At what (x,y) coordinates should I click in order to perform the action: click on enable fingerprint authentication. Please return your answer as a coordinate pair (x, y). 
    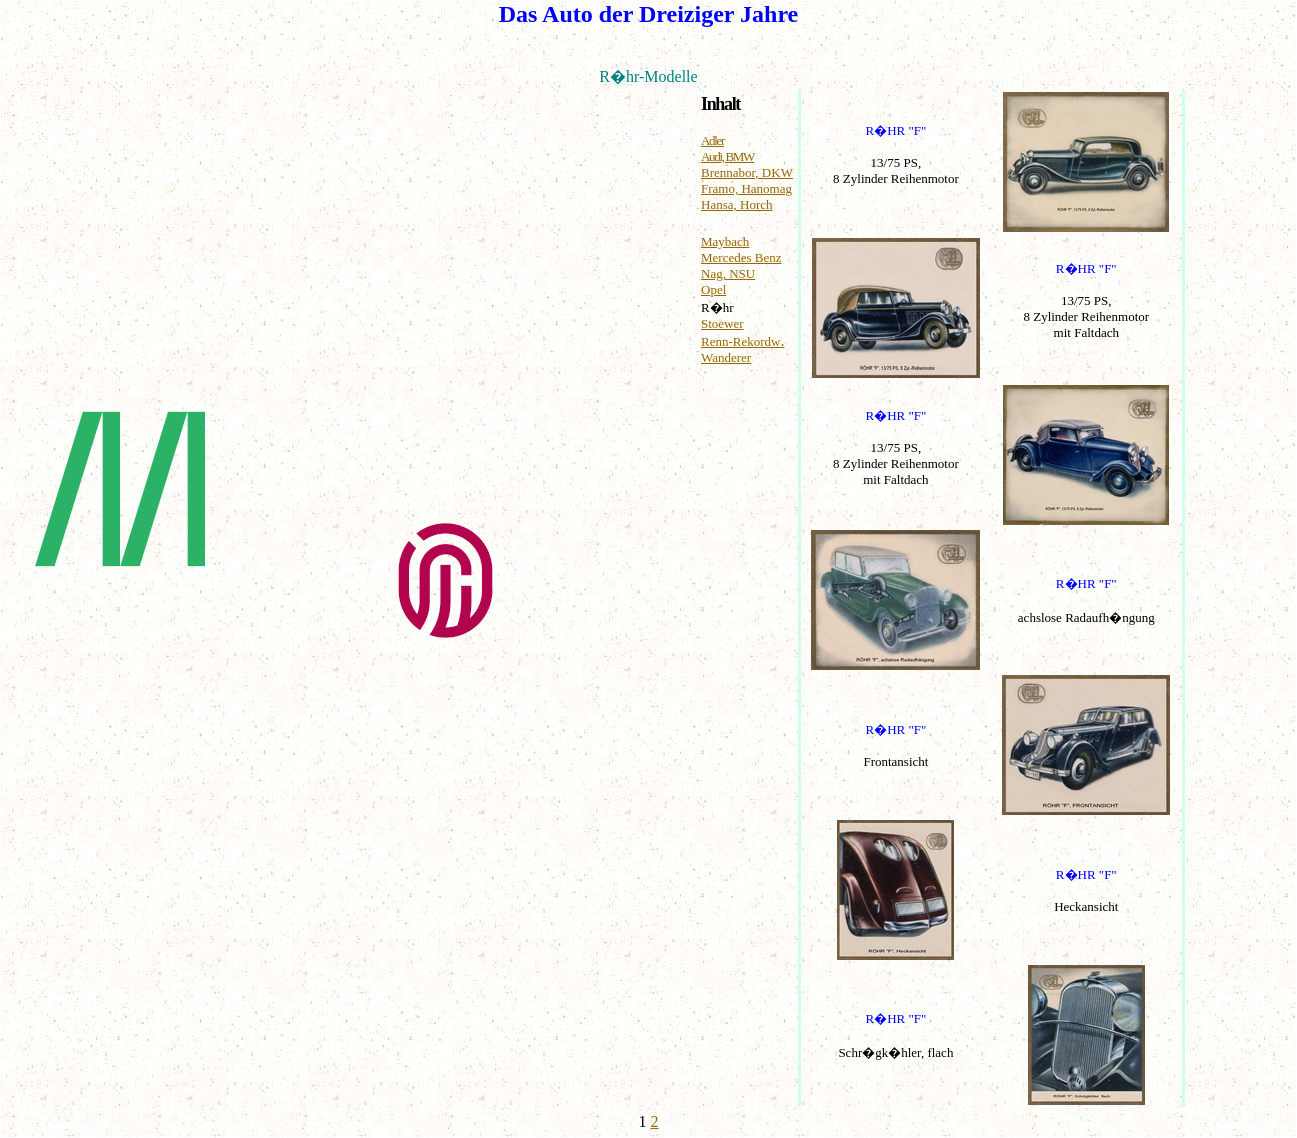
    Looking at the image, I should click on (445, 580).